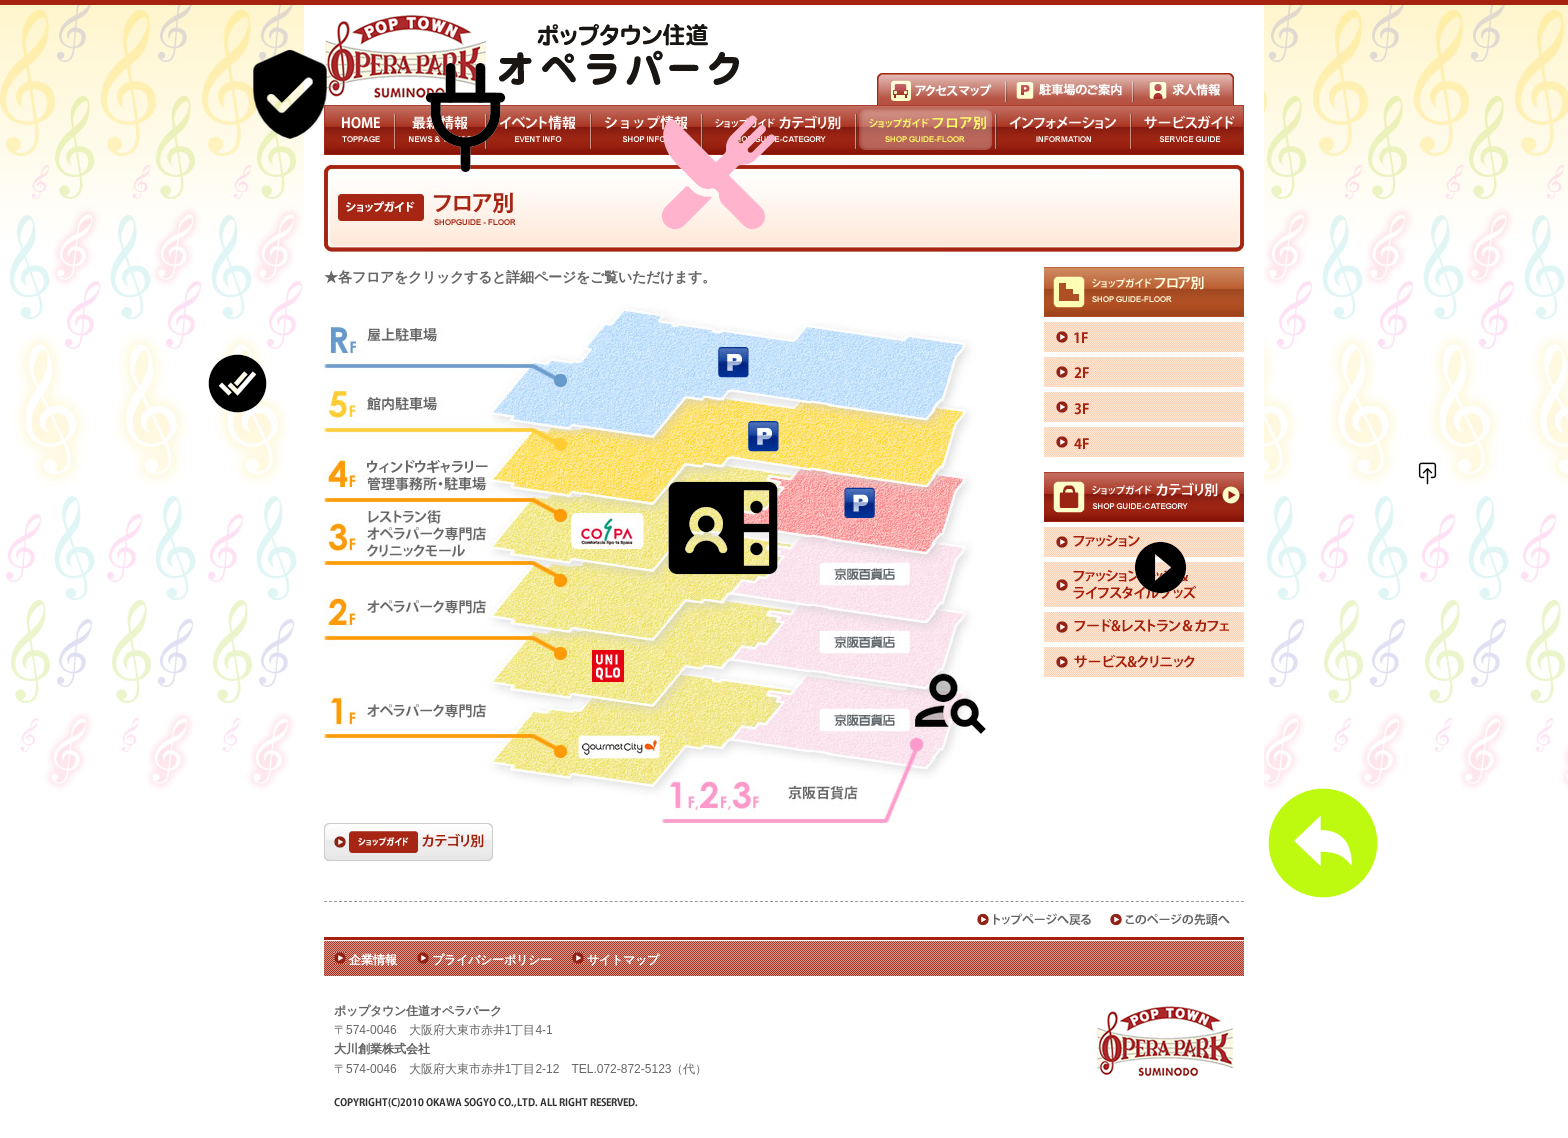  What do you see at coordinates (718, 172) in the screenshot?
I see `find nearby restaurants` at bounding box center [718, 172].